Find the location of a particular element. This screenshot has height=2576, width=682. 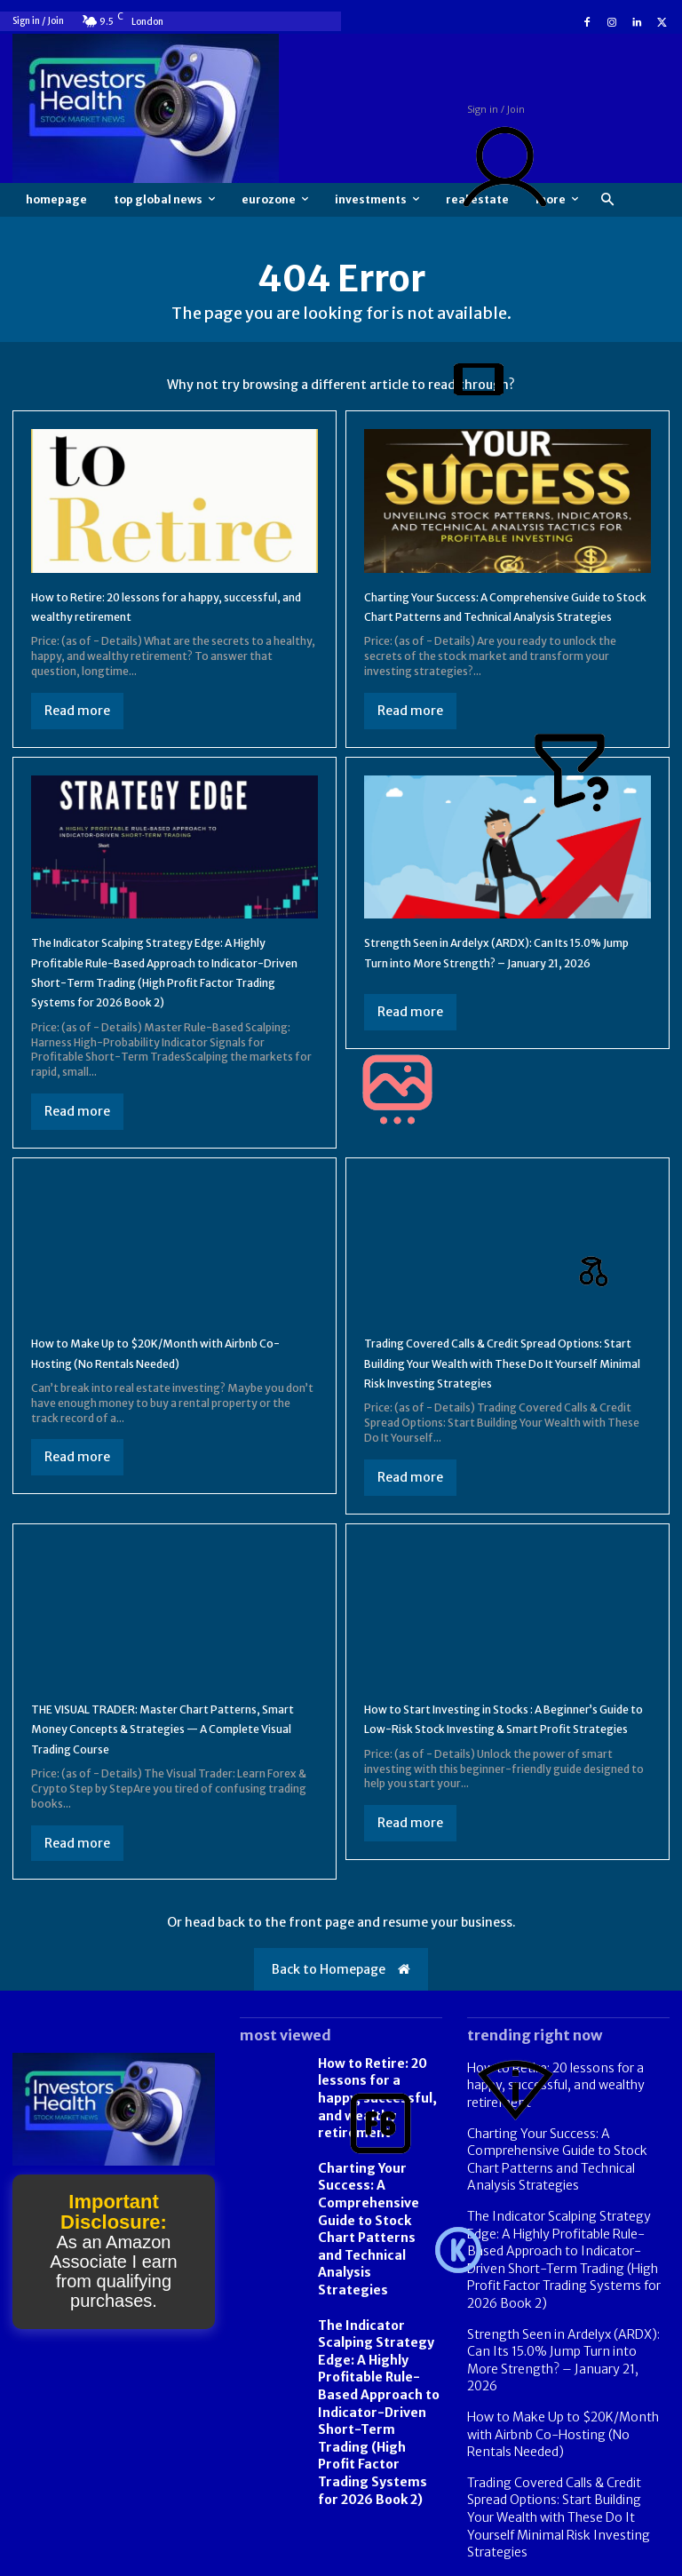

indicates items starting with the letter K is located at coordinates (458, 2250).